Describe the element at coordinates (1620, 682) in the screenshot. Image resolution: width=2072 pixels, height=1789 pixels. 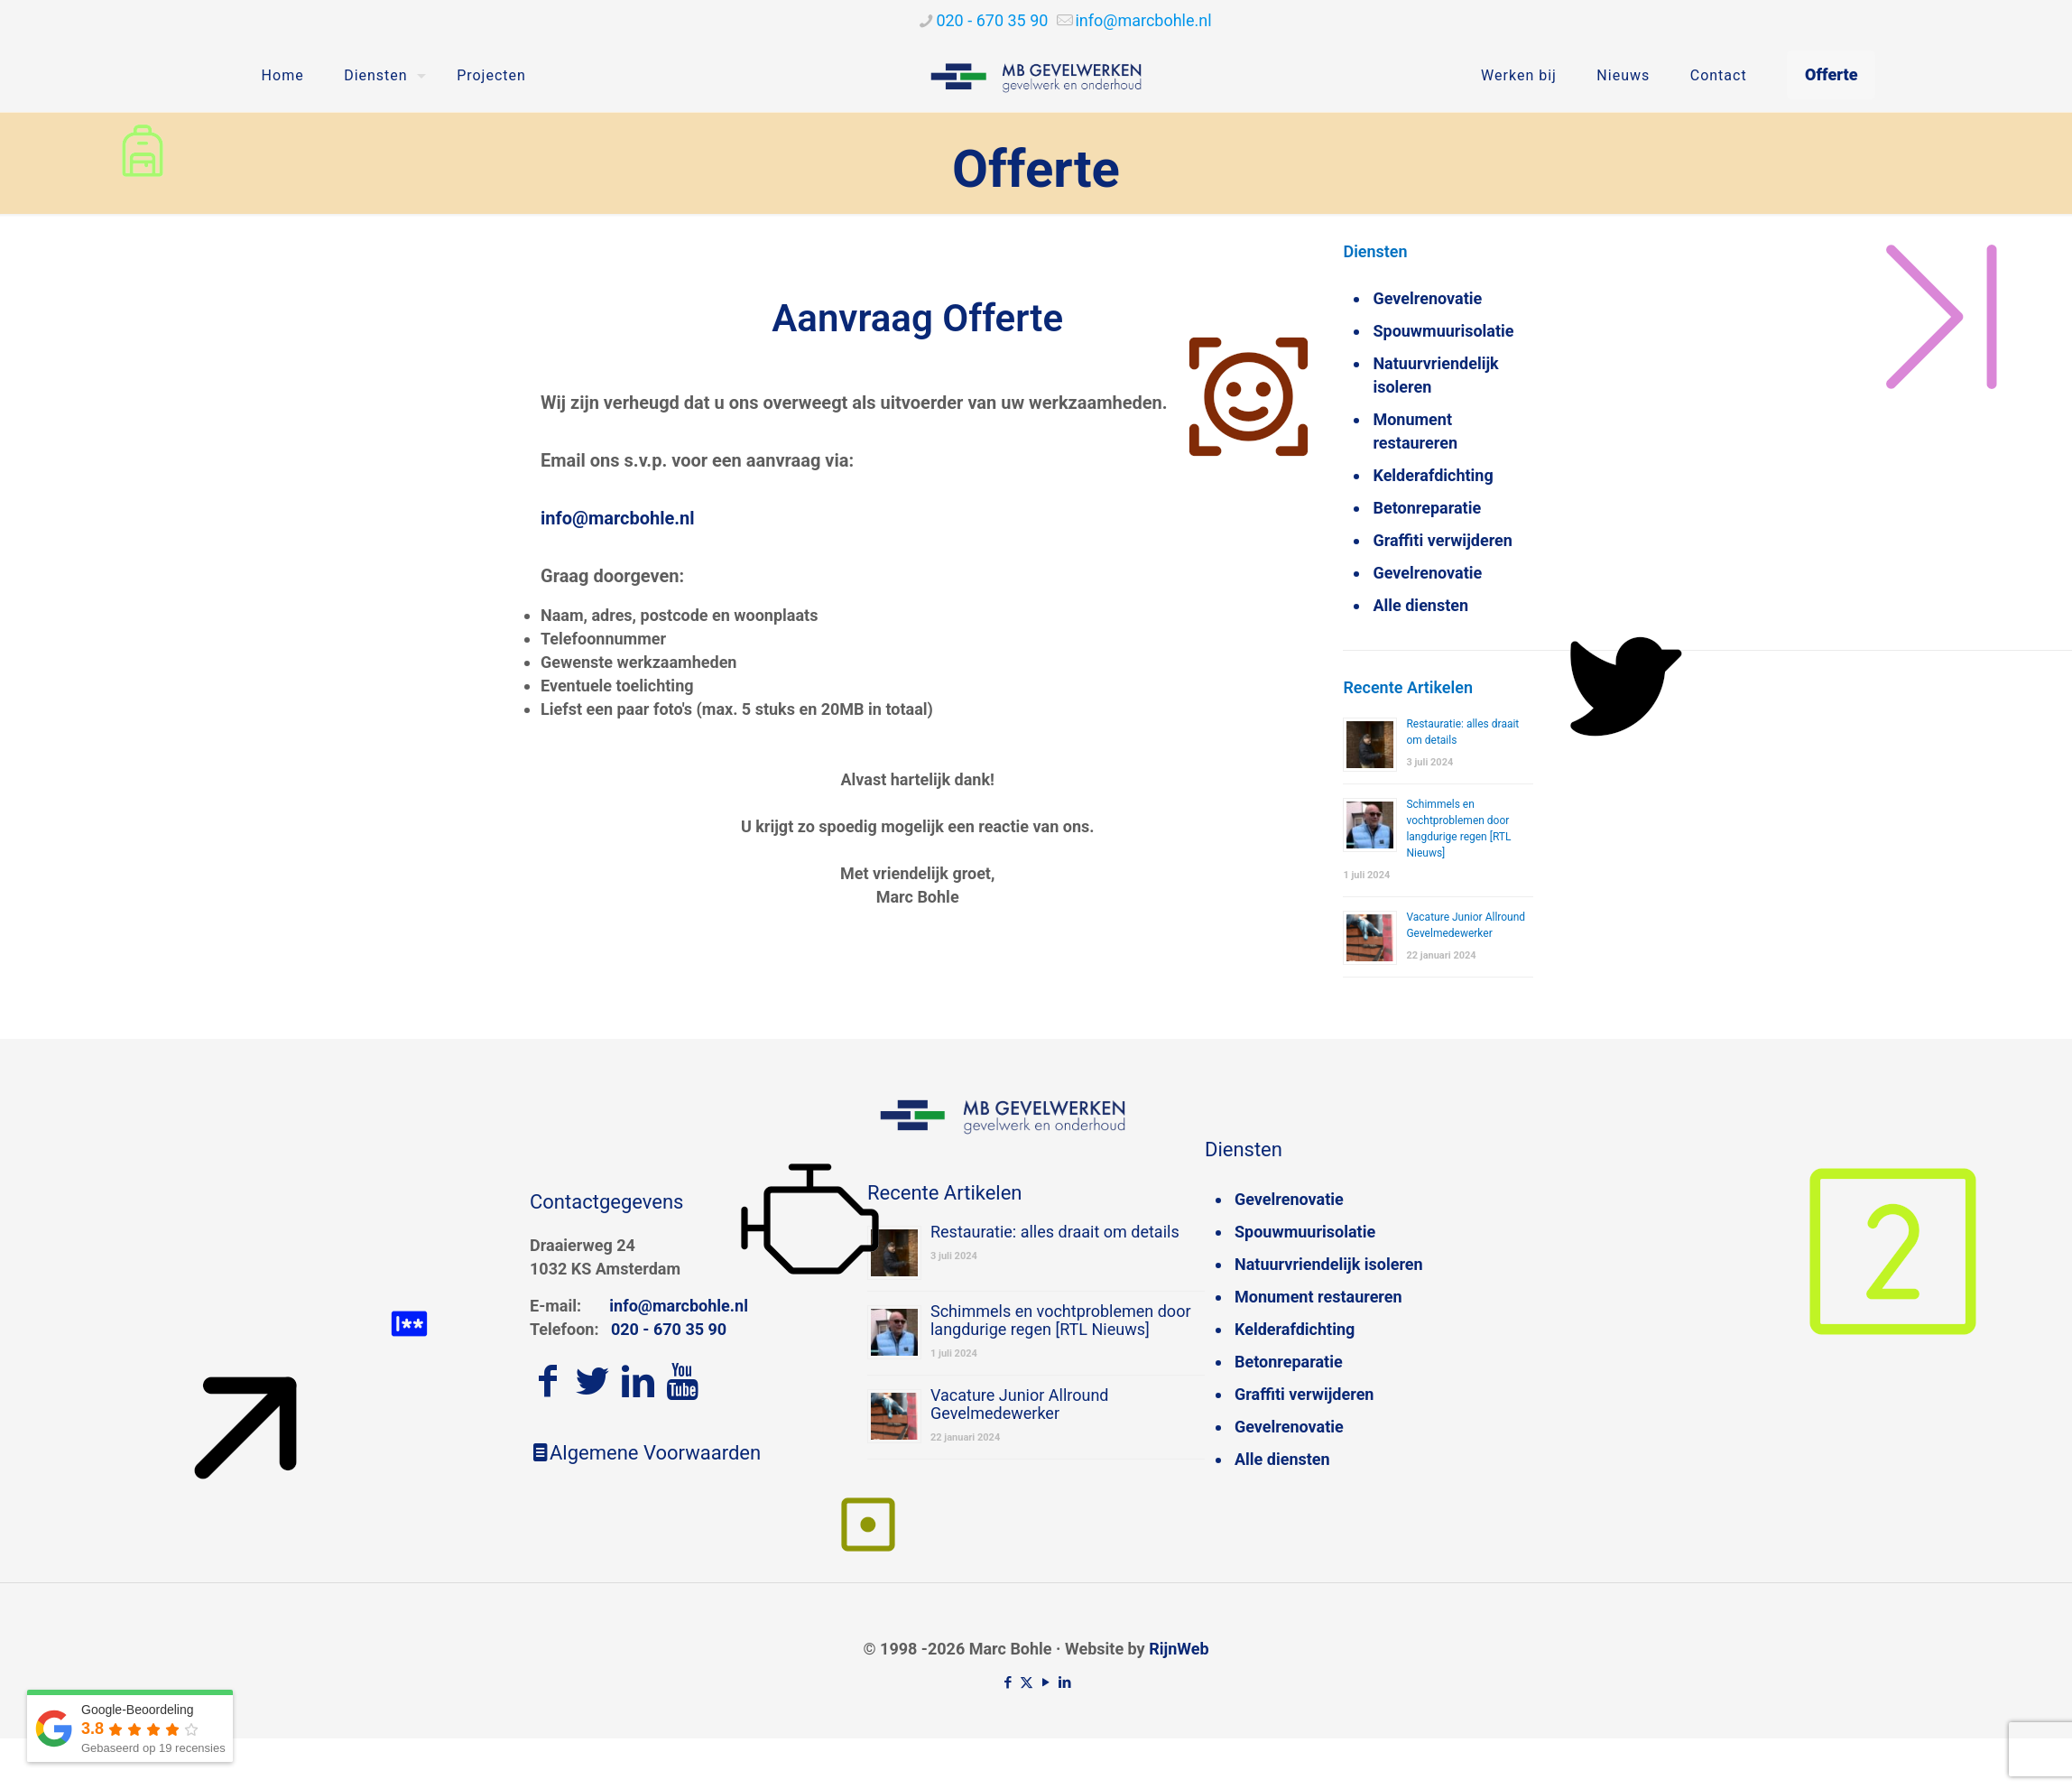
I see `share to twitter` at that location.